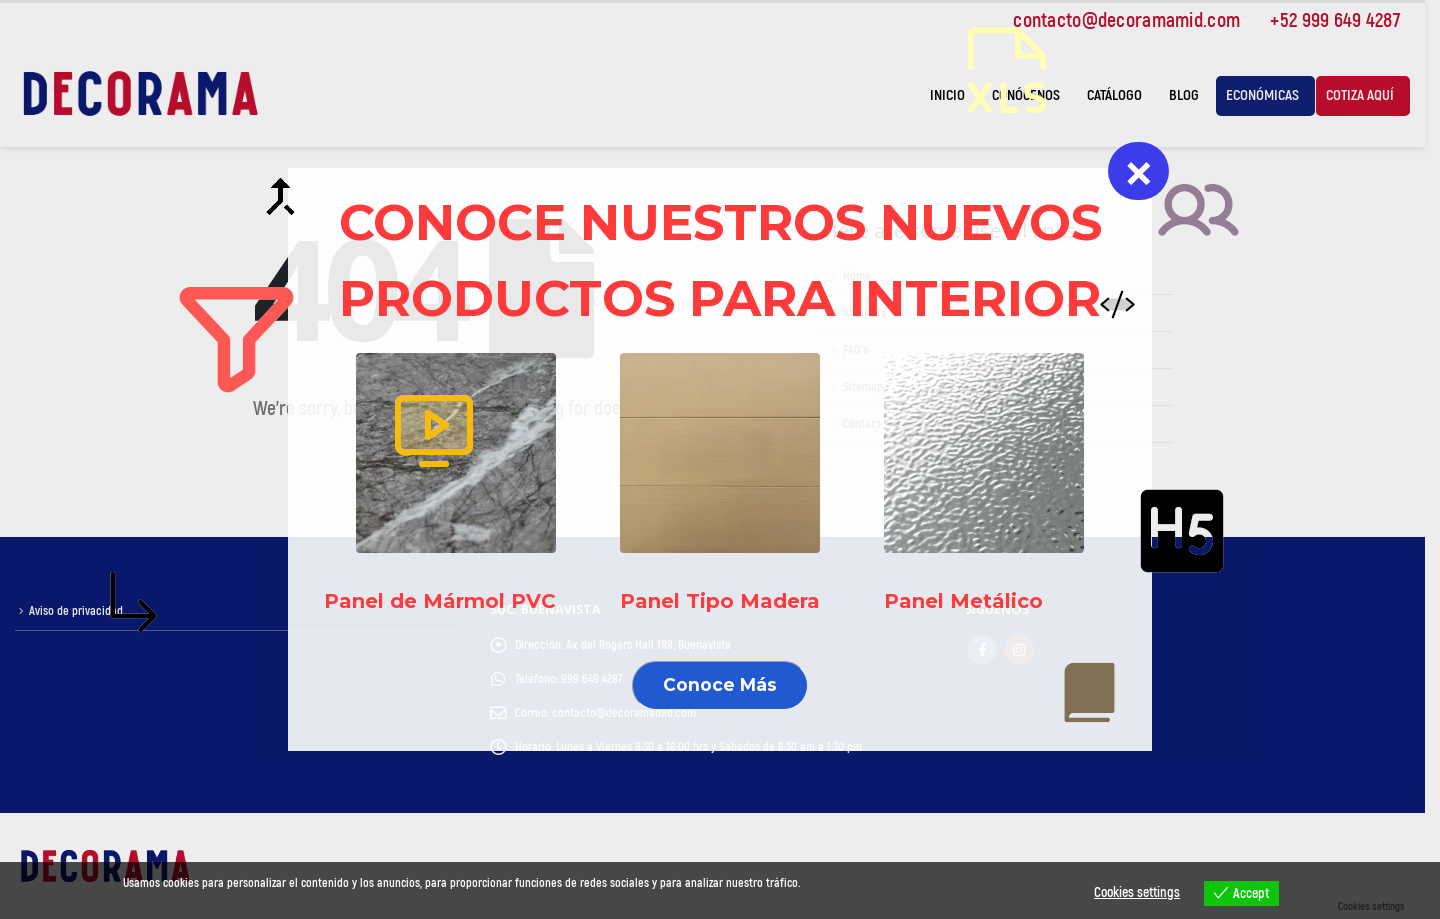 The width and height of the screenshot is (1440, 919). Describe the element at coordinates (1182, 531) in the screenshot. I see `format text as heading level 5` at that location.